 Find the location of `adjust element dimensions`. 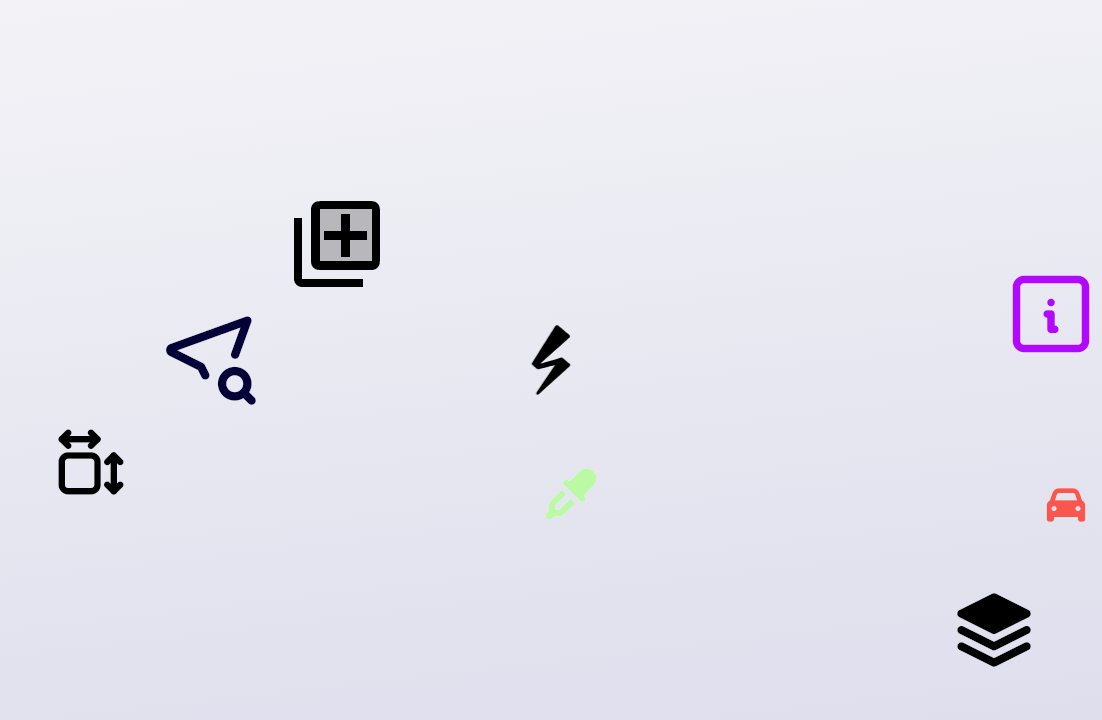

adjust element dimensions is located at coordinates (91, 462).